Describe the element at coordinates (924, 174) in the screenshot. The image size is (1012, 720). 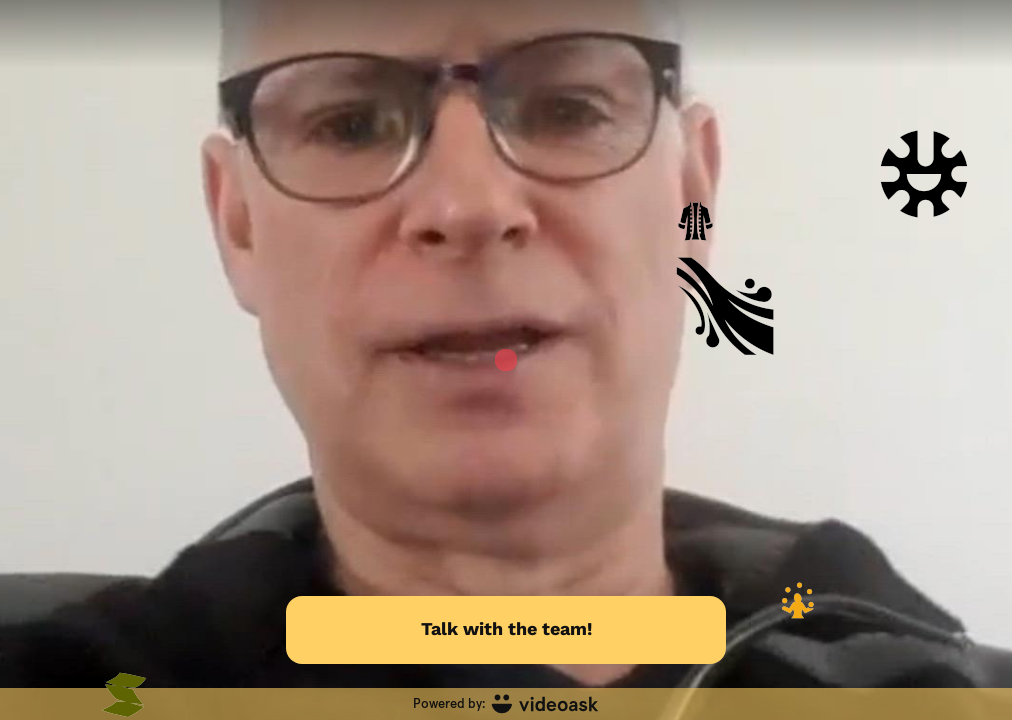
I see `decorative abstract game element or badge` at that location.